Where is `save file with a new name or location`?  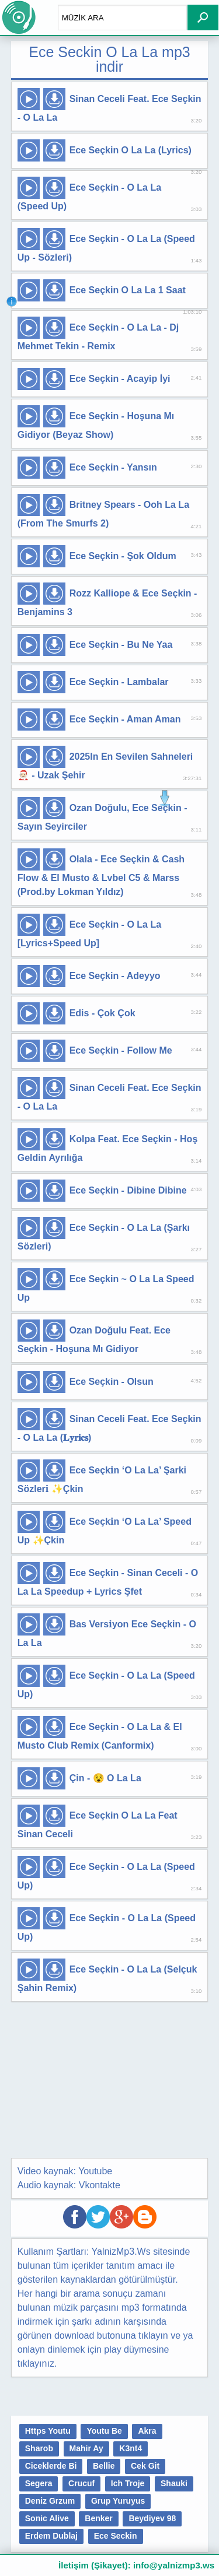 save file with a new name or location is located at coordinates (165, 798).